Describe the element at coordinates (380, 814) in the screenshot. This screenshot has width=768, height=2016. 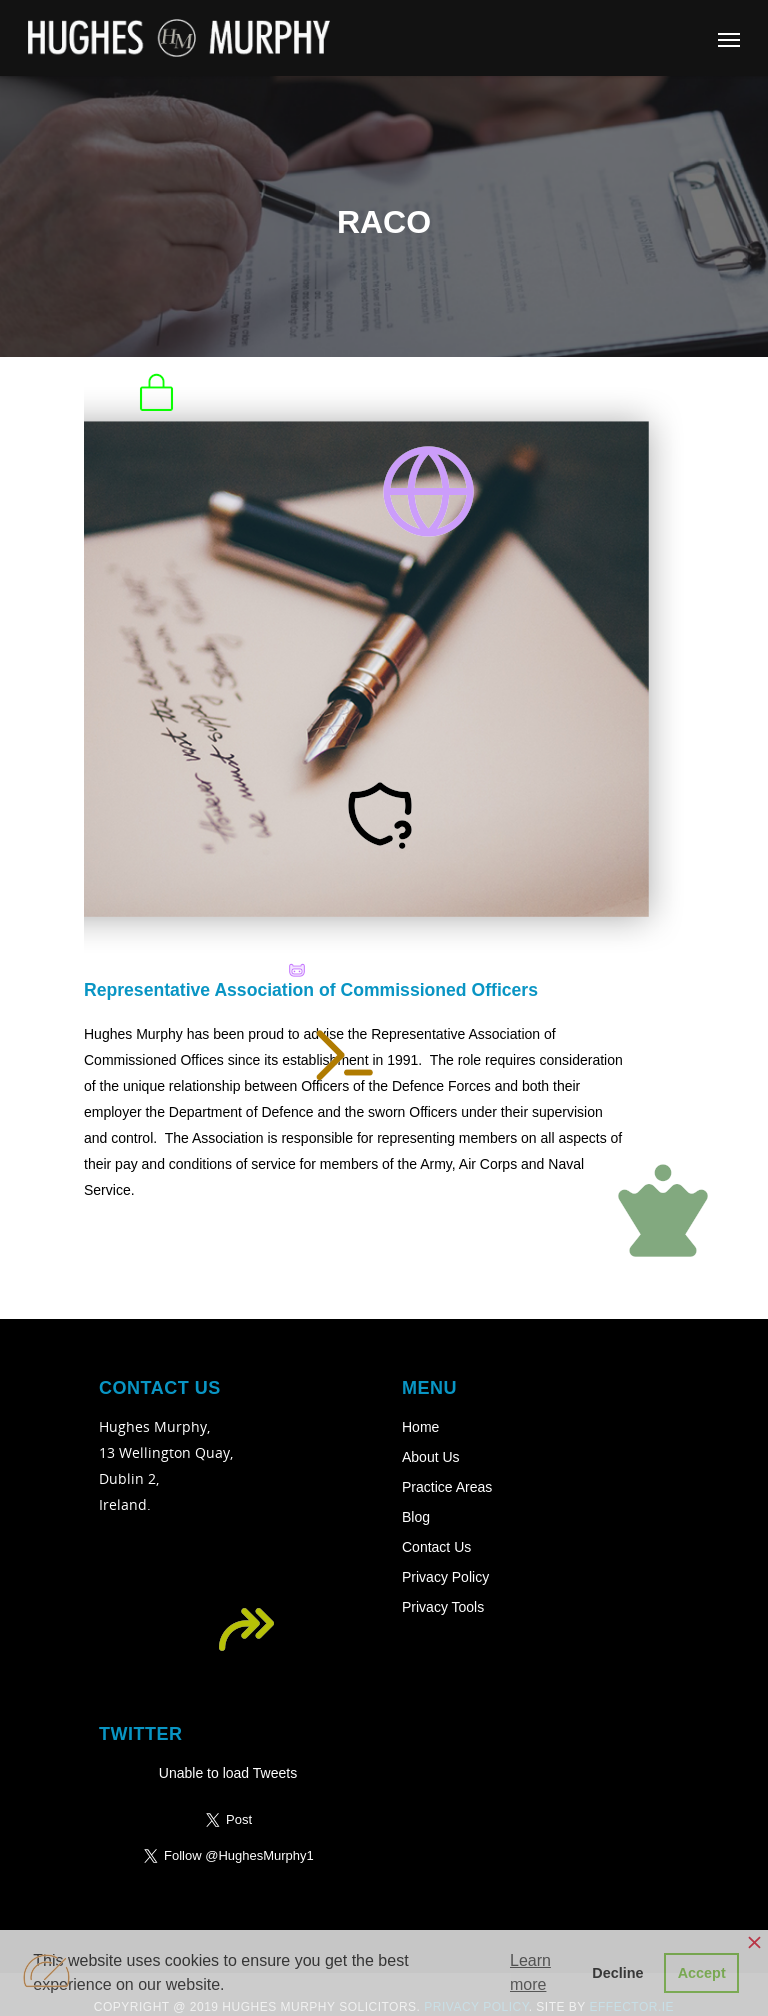
I see `access security help or FAQ` at that location.